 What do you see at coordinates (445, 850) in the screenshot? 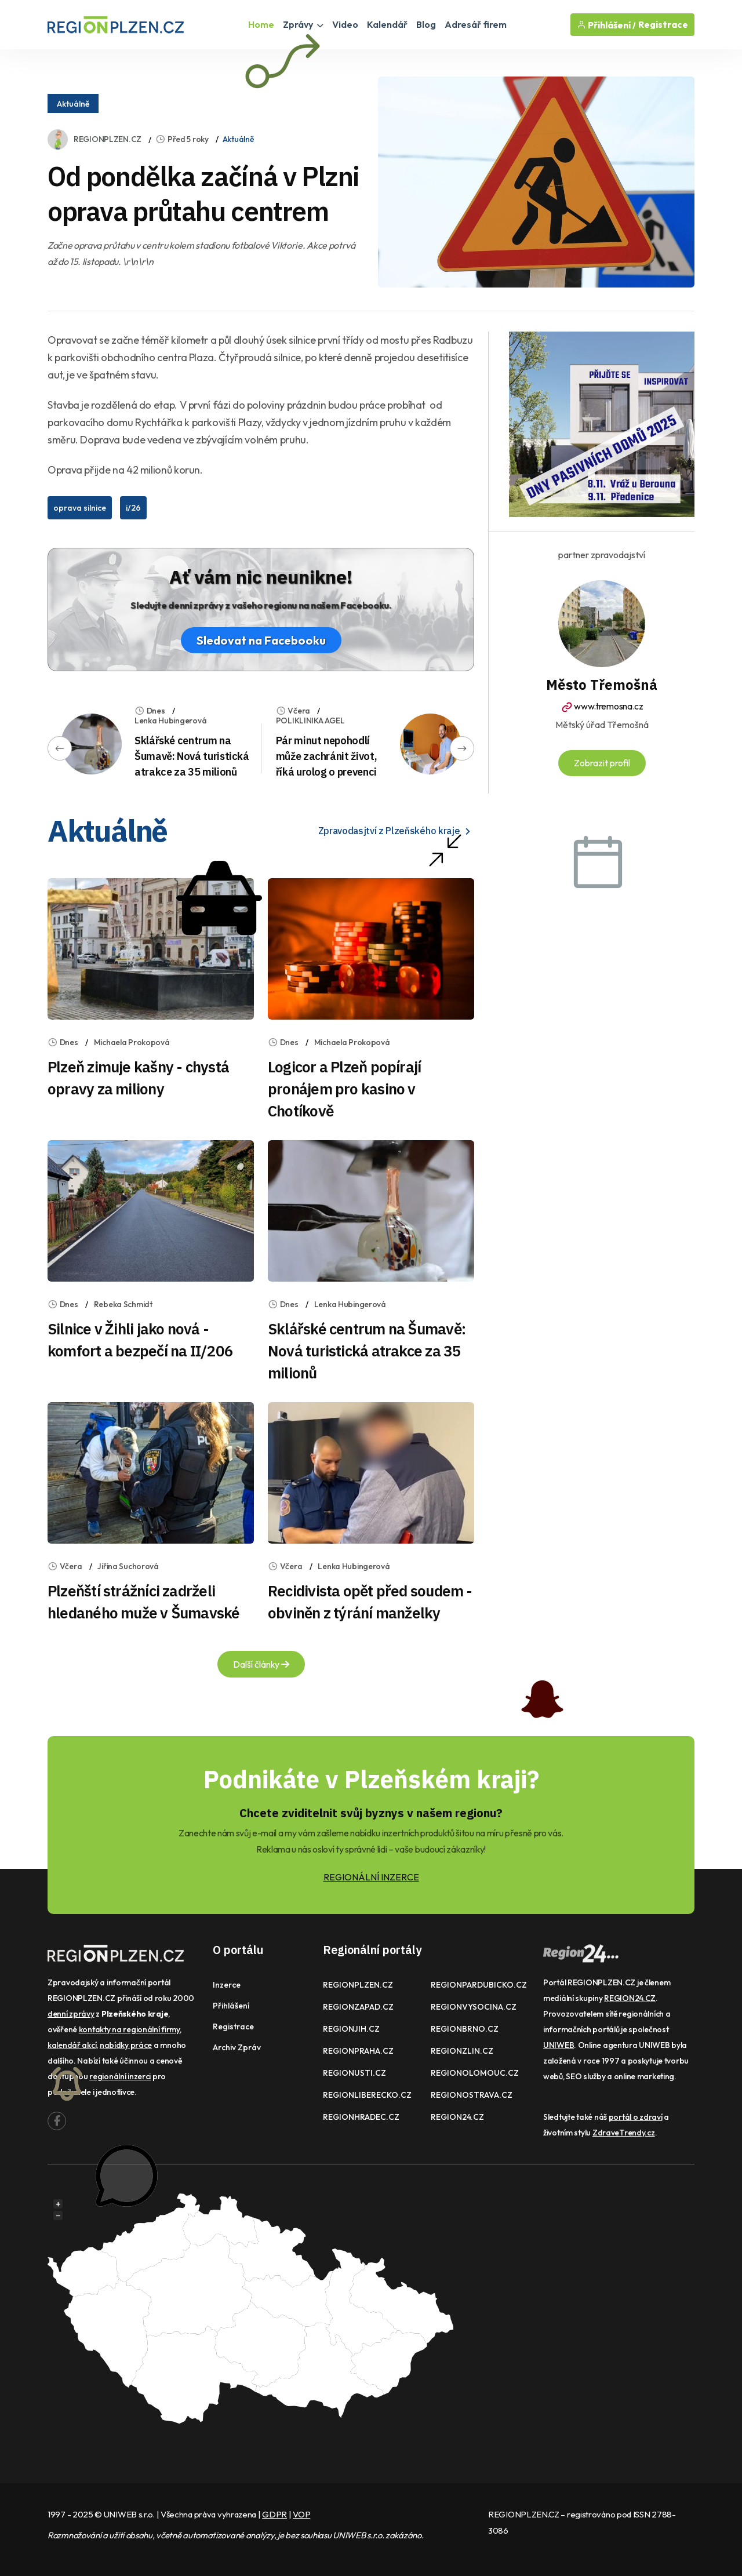
I see `collapse or minimize content` at bounding box center [445, 850].